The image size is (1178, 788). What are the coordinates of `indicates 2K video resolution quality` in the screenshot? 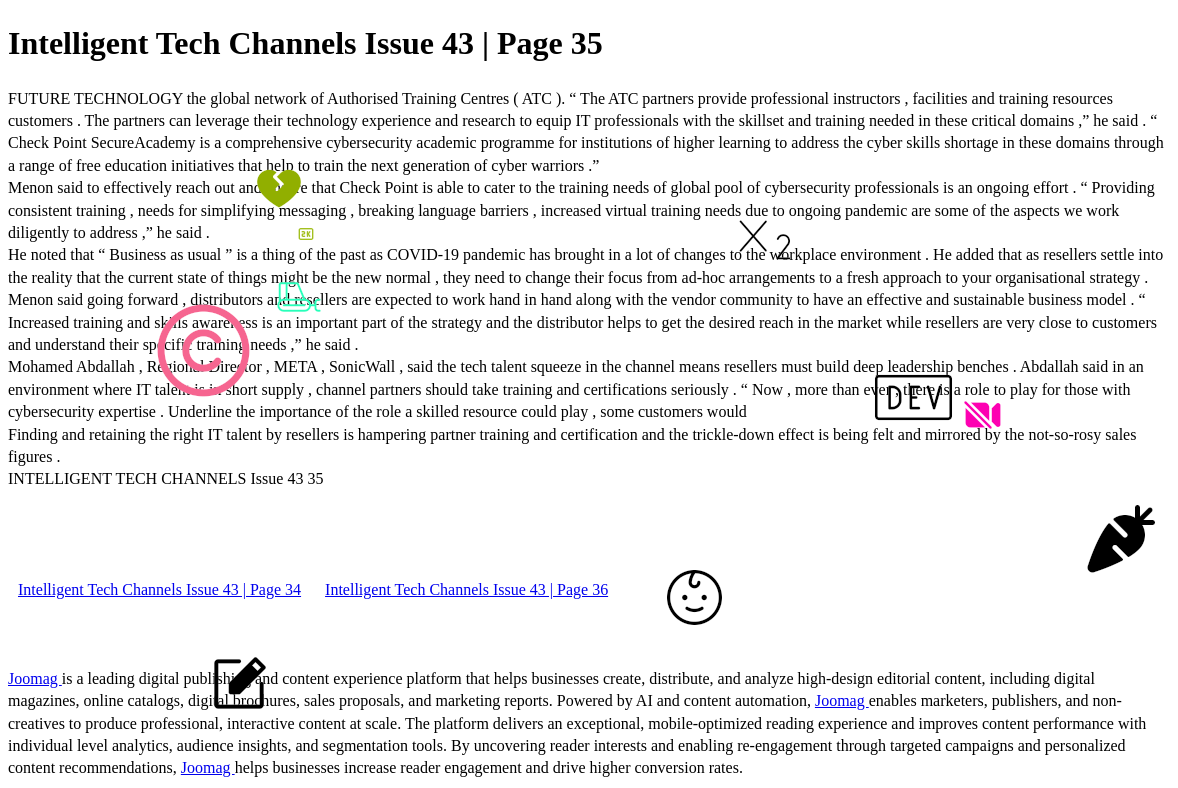 It's located at (306, 234).